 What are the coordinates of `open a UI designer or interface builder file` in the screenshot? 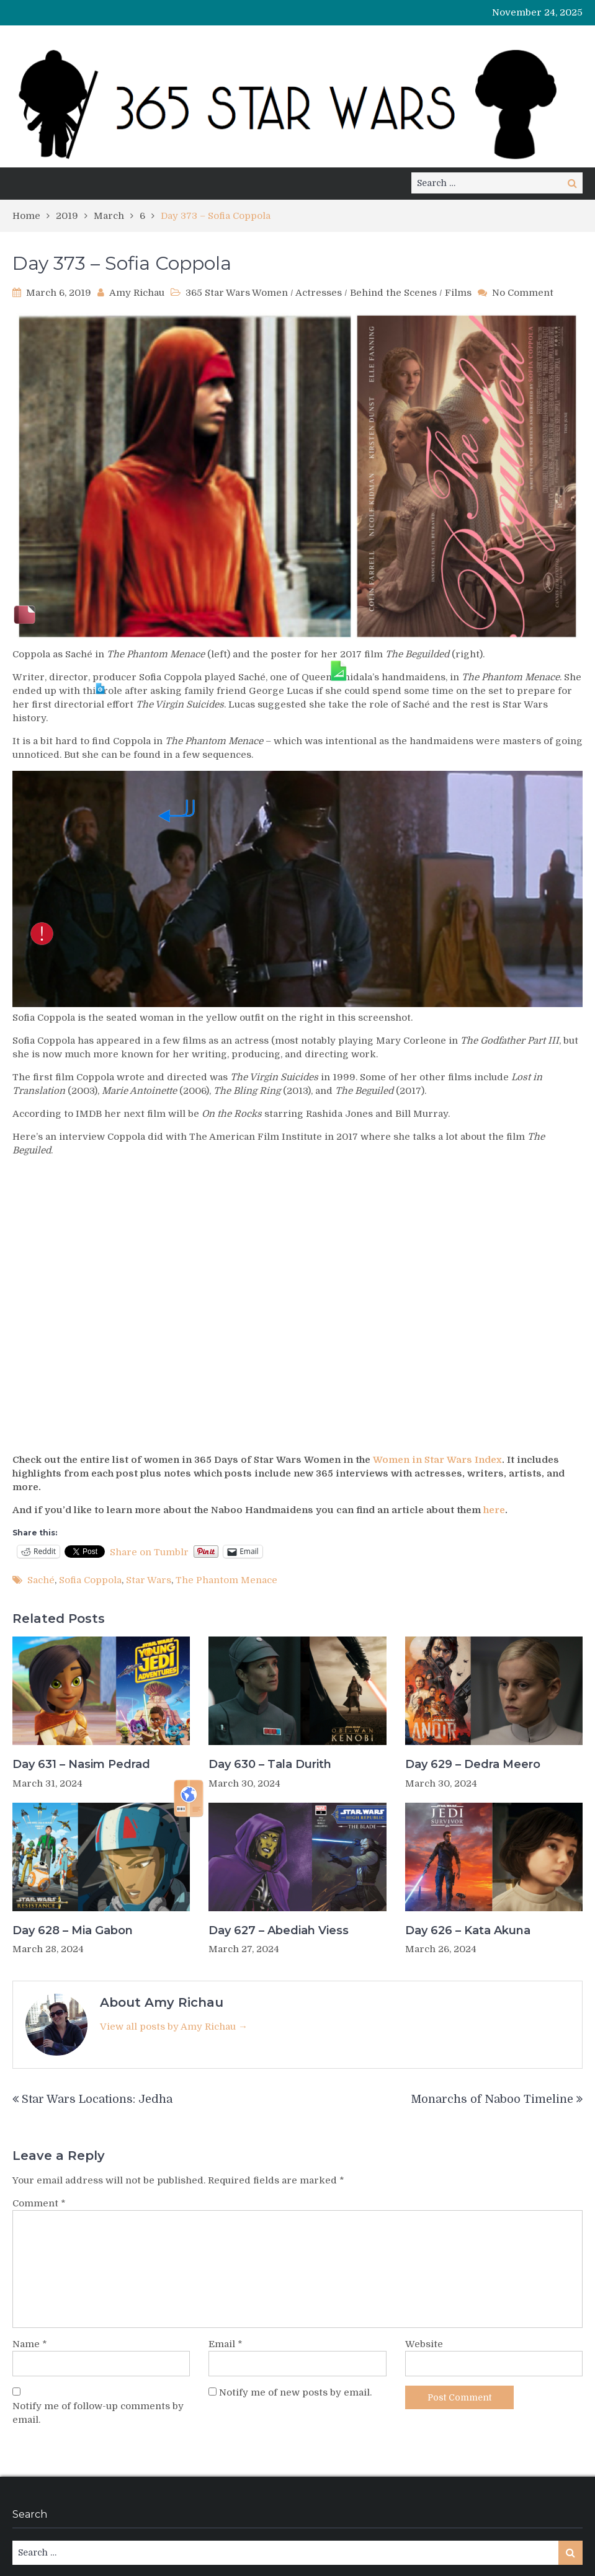 It's located at (363, 671).